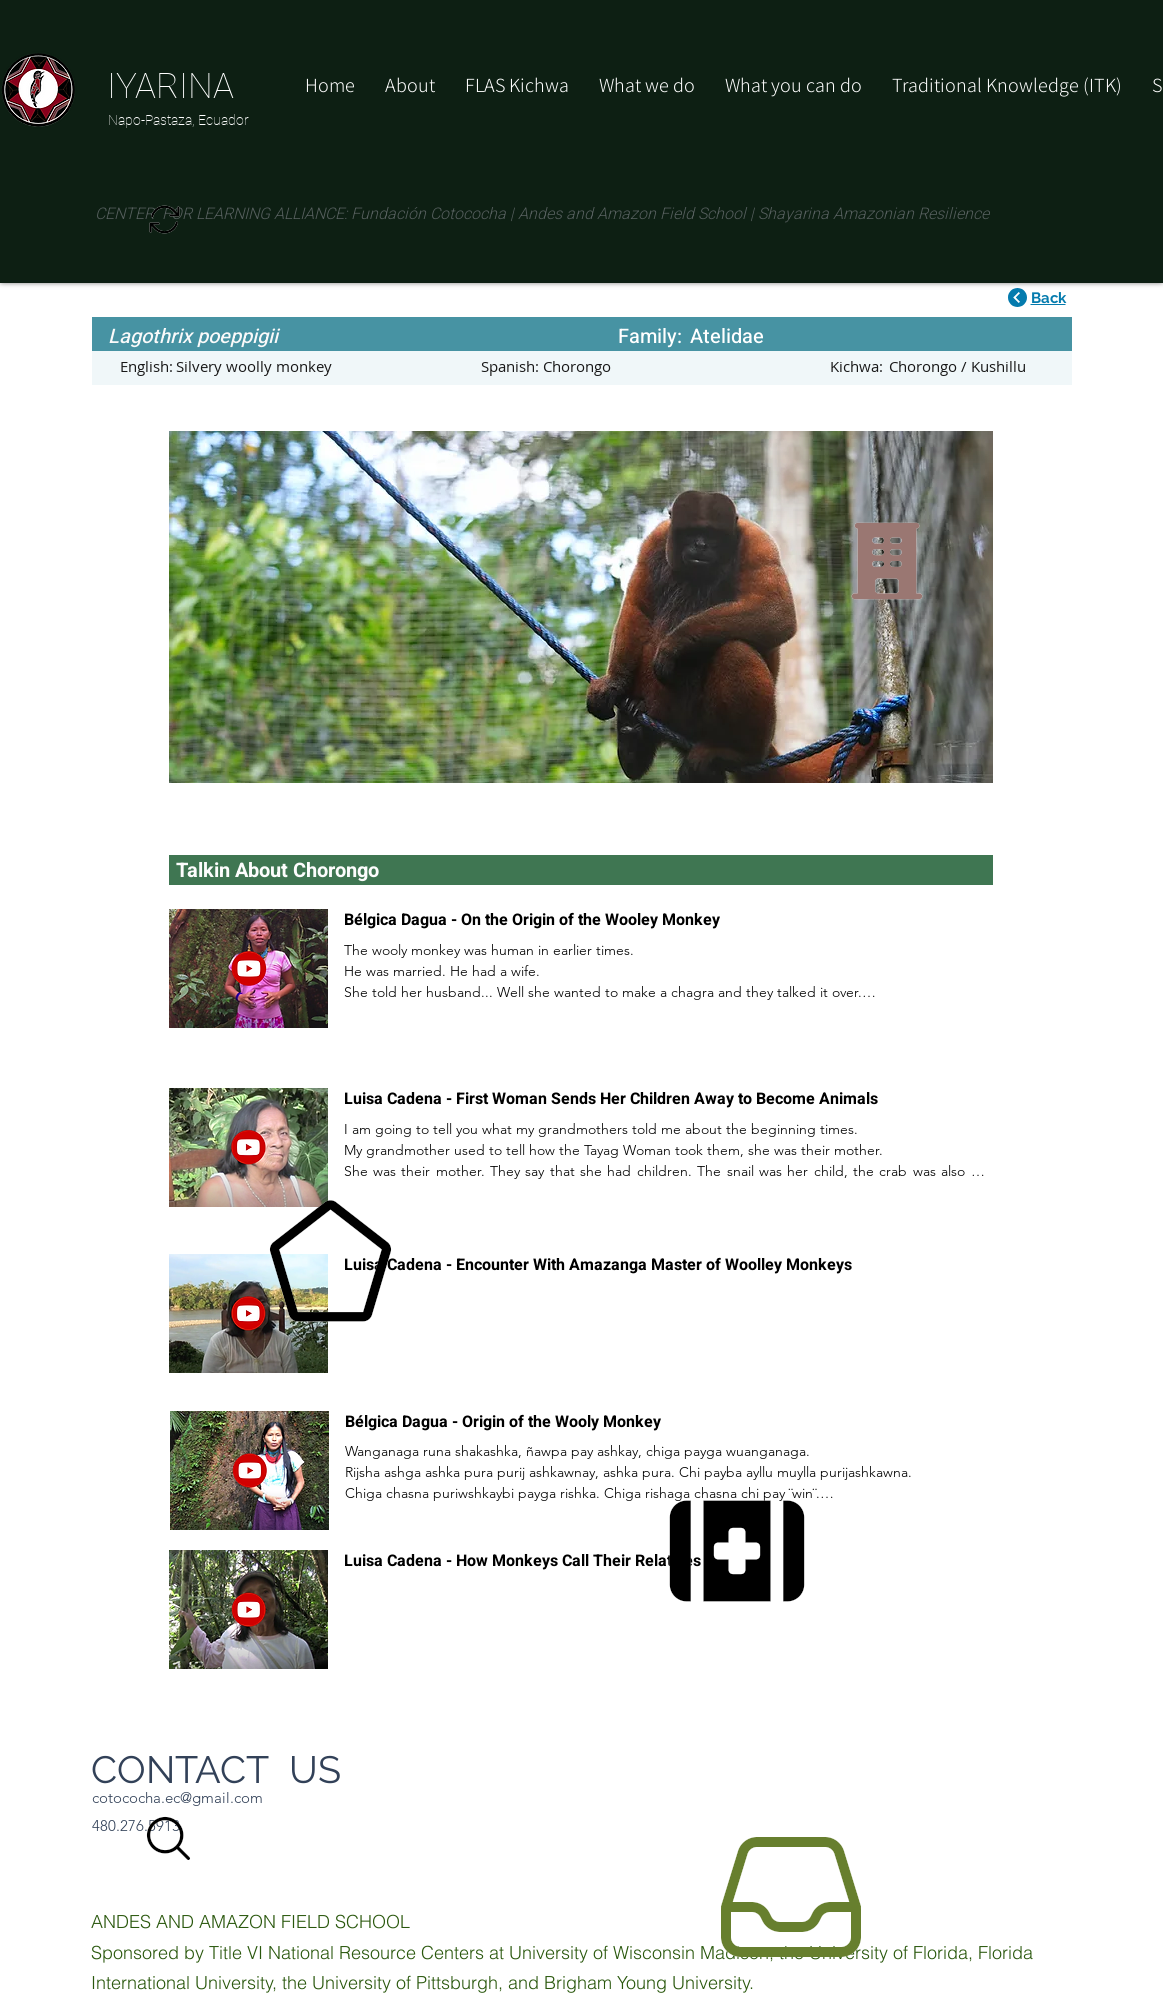 The width and height of the screenshot is (1163, 1999). What do you see at coordinates (737, 1551) in the screenshot?
I see `access first aid or medical help resources` at bounding box center [737, 1551].